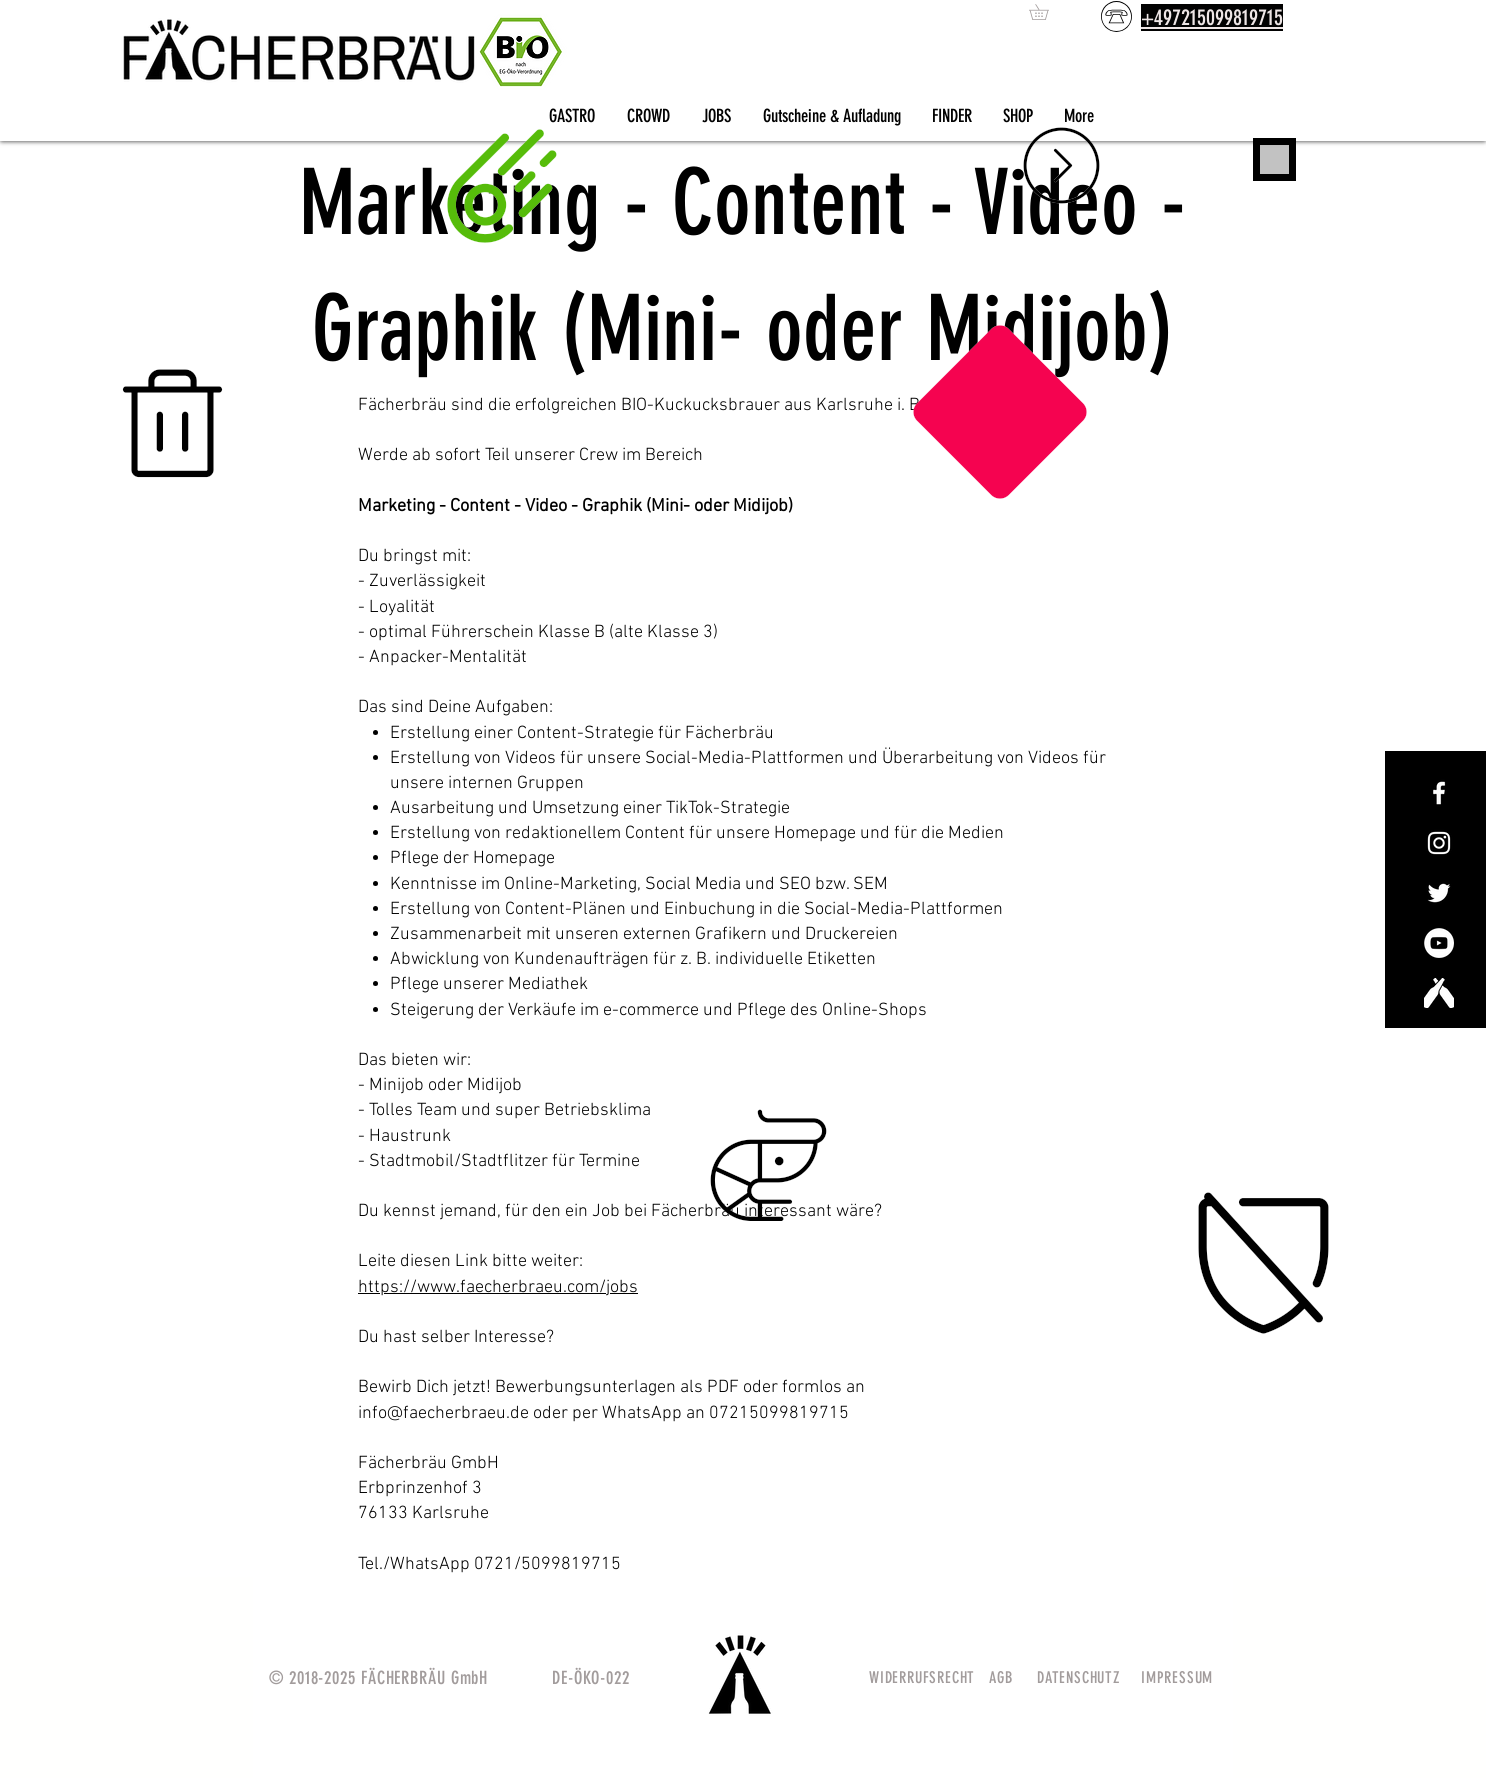  Describe the element at coordinates (502, 188) in the screenshot. I see `indicates a trending or viral item` at that location.